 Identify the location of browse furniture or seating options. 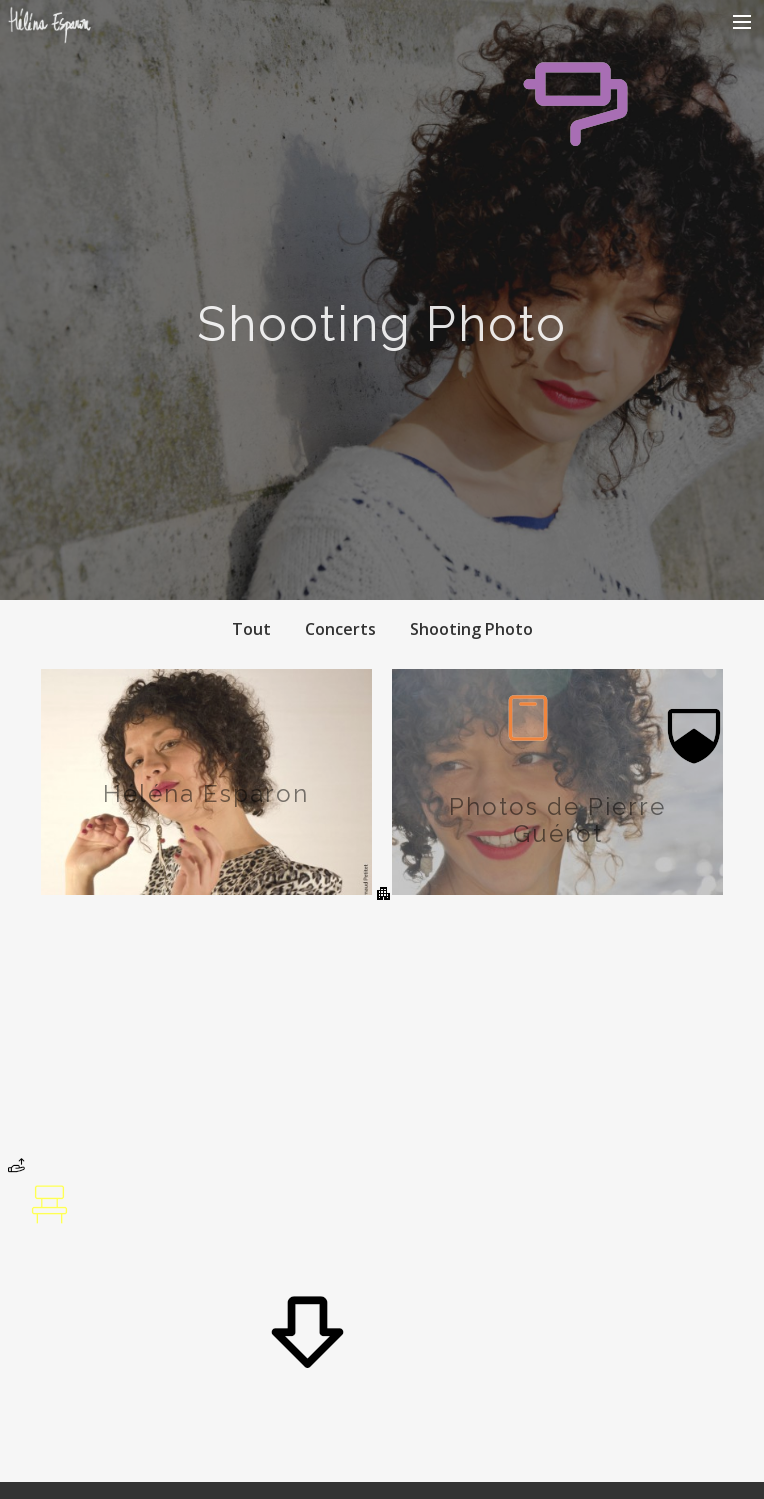
(49, 1204).